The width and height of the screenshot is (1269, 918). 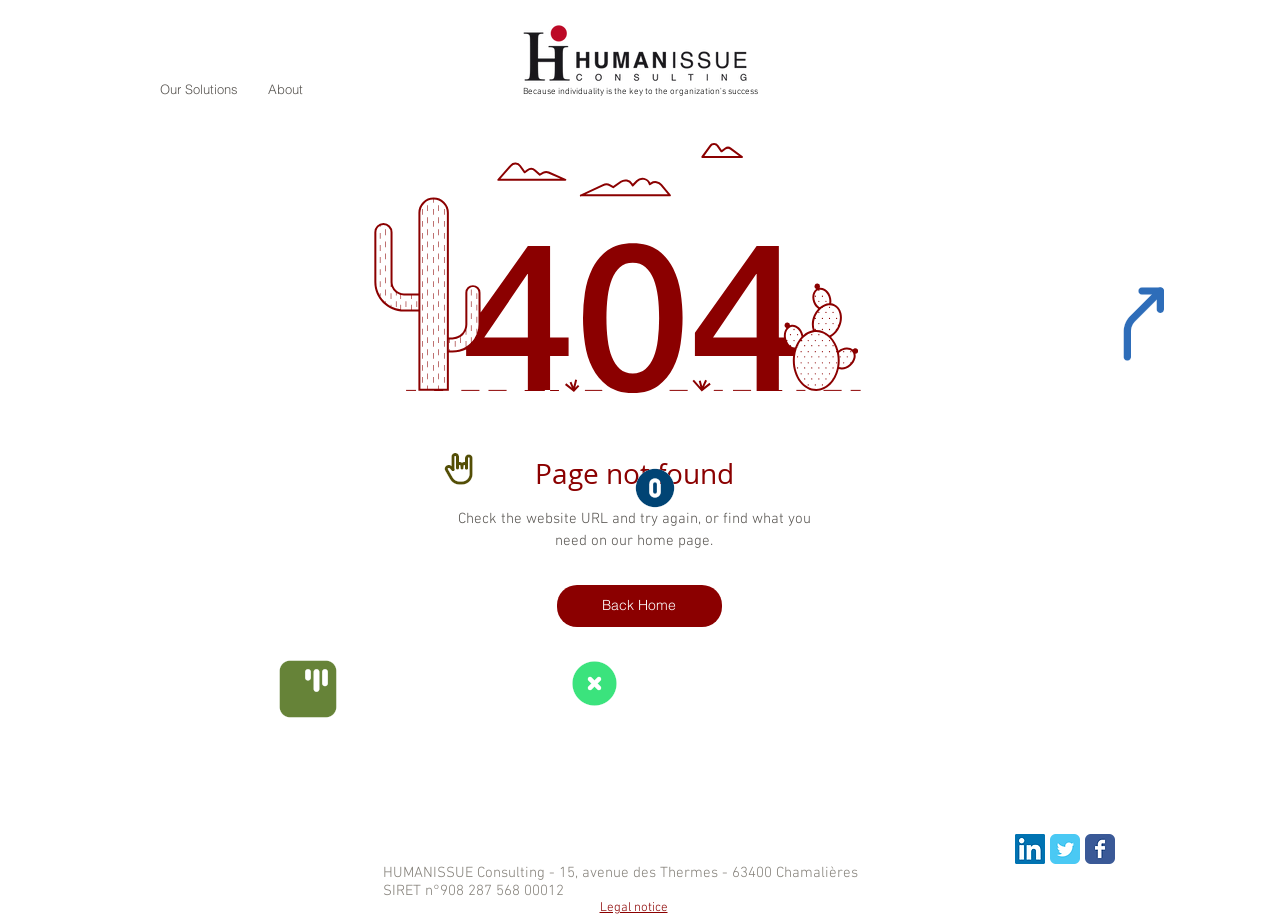 I want to click on align content to top-right corner, so click(x=308, y=689).